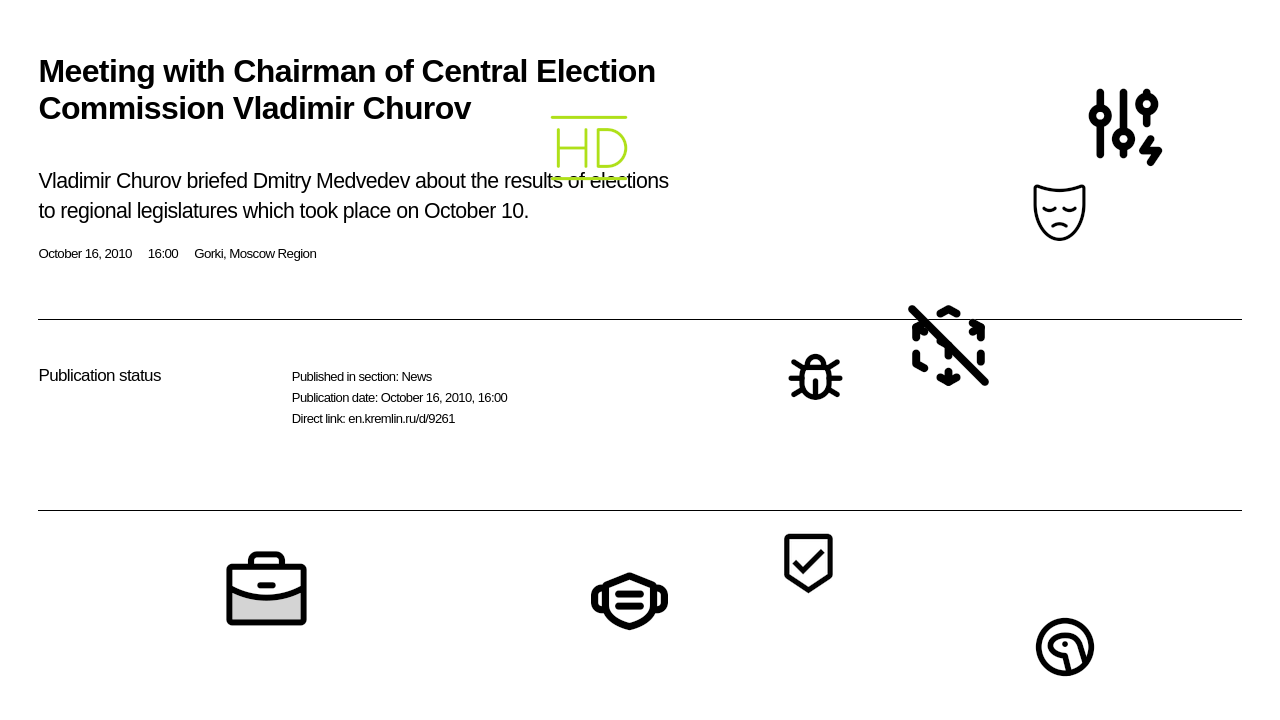 This screenshot has height=720, width=1280. Describe the element at coordinates (1123, 123) in the screenshot. I see `quick settings with power optimization` at that location.